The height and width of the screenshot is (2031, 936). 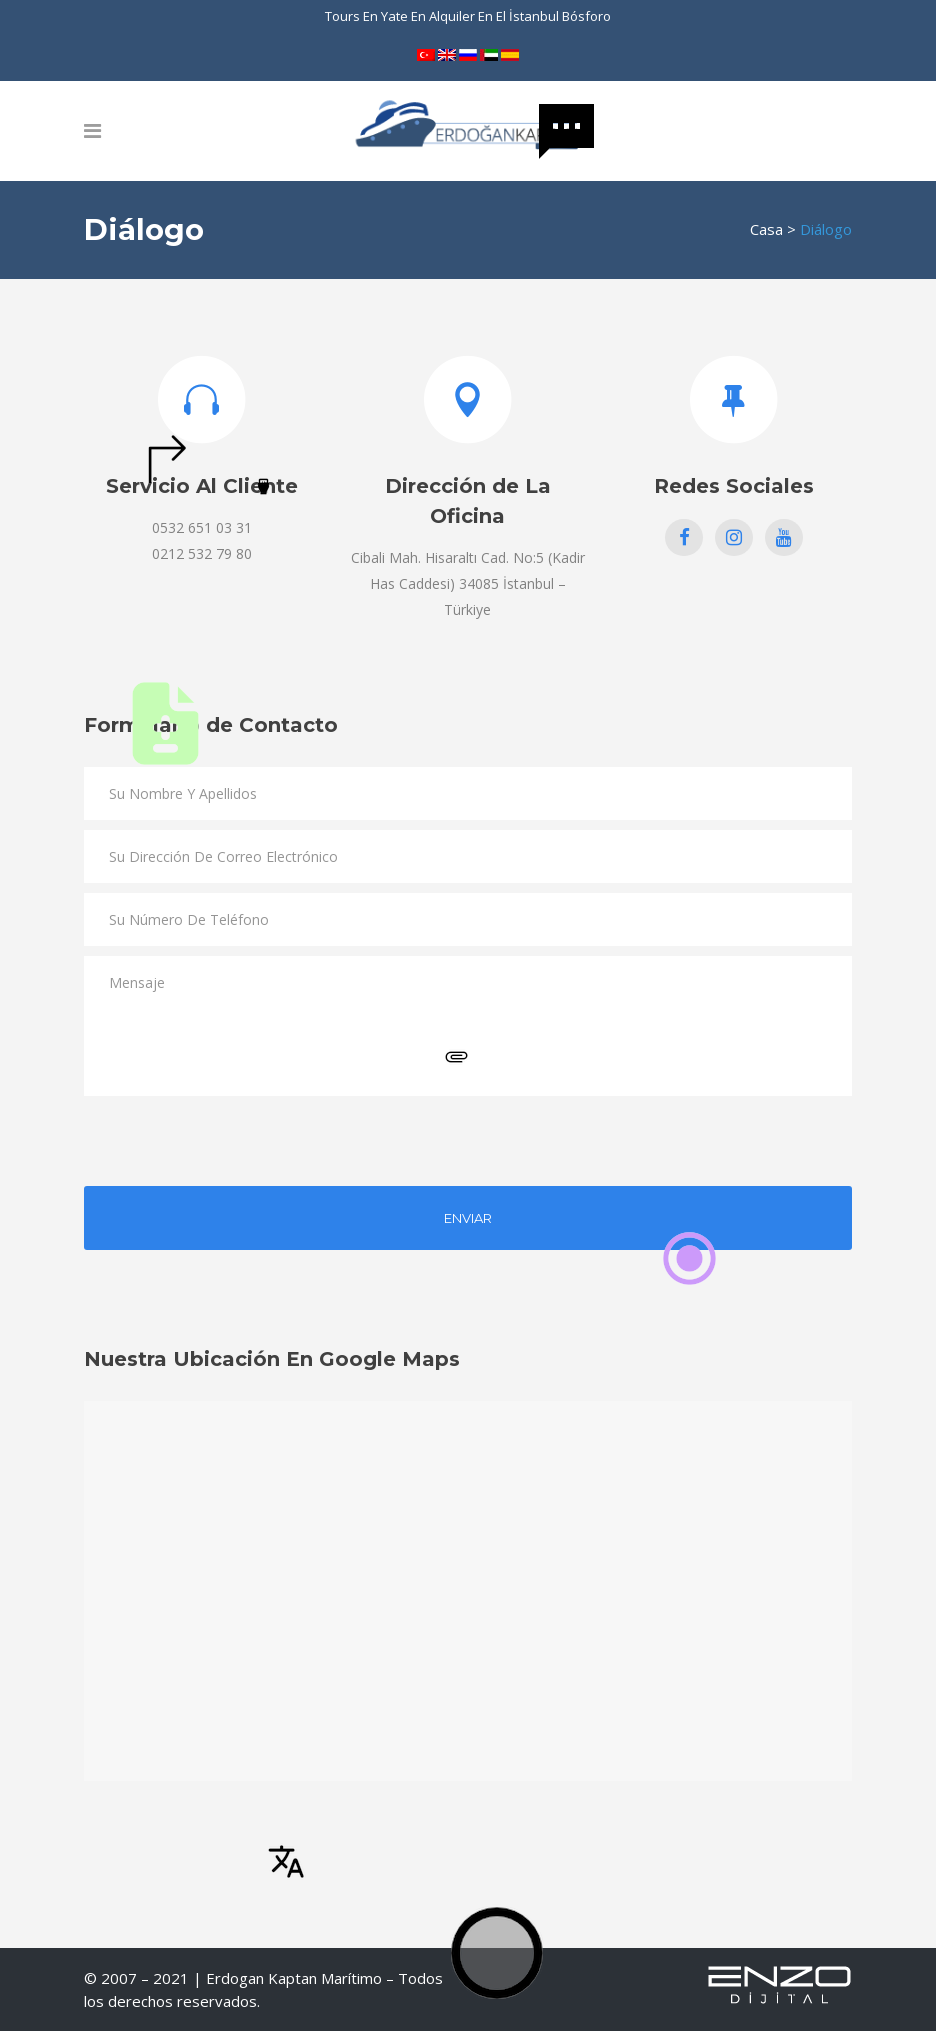 What do you see at coordinates (497, 1953) in the screenshot?
I see `camera lens or photography mode` at bounding box center [497, 1953].